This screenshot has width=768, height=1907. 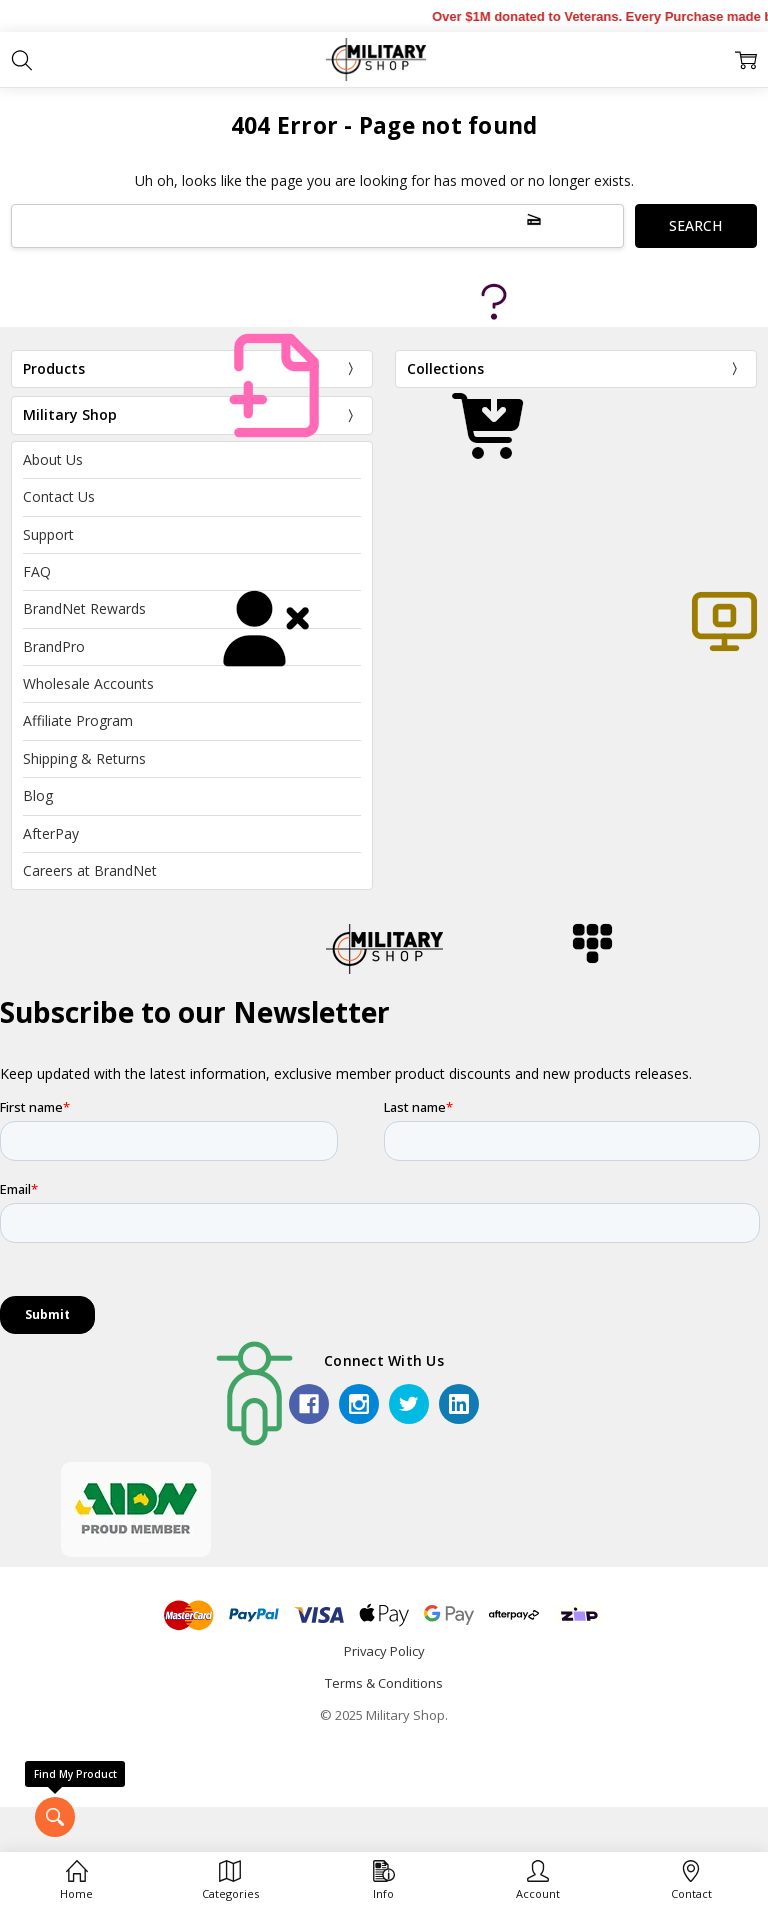 What do you see at coordinates (264, 628) in the screenshot?
I see `remove a user from the list` at bounding box center [264, 628].